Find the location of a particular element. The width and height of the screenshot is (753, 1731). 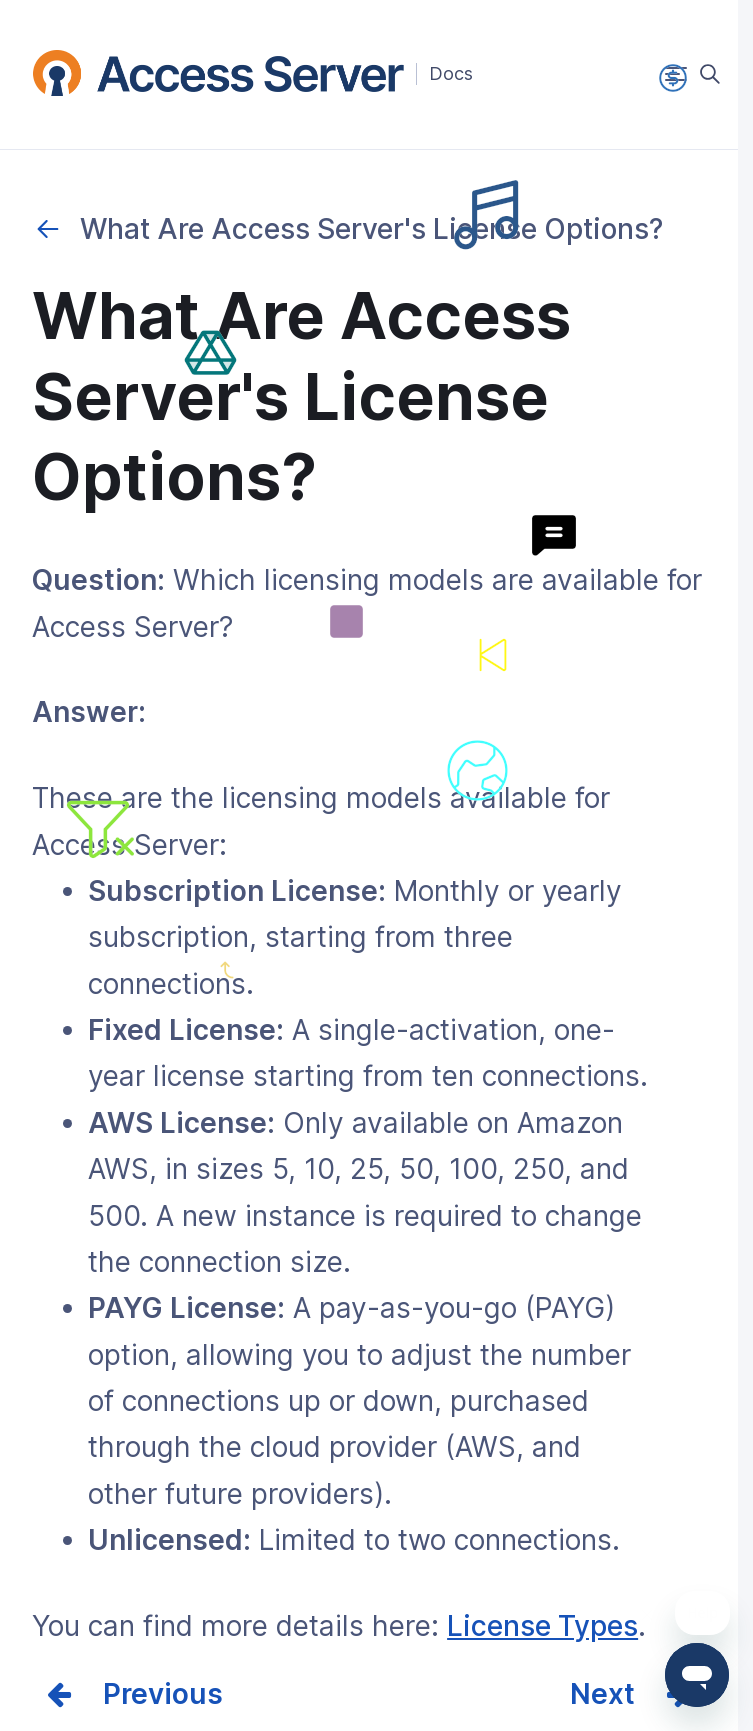

switch to international or global settings is located at coordinates (477, 770).